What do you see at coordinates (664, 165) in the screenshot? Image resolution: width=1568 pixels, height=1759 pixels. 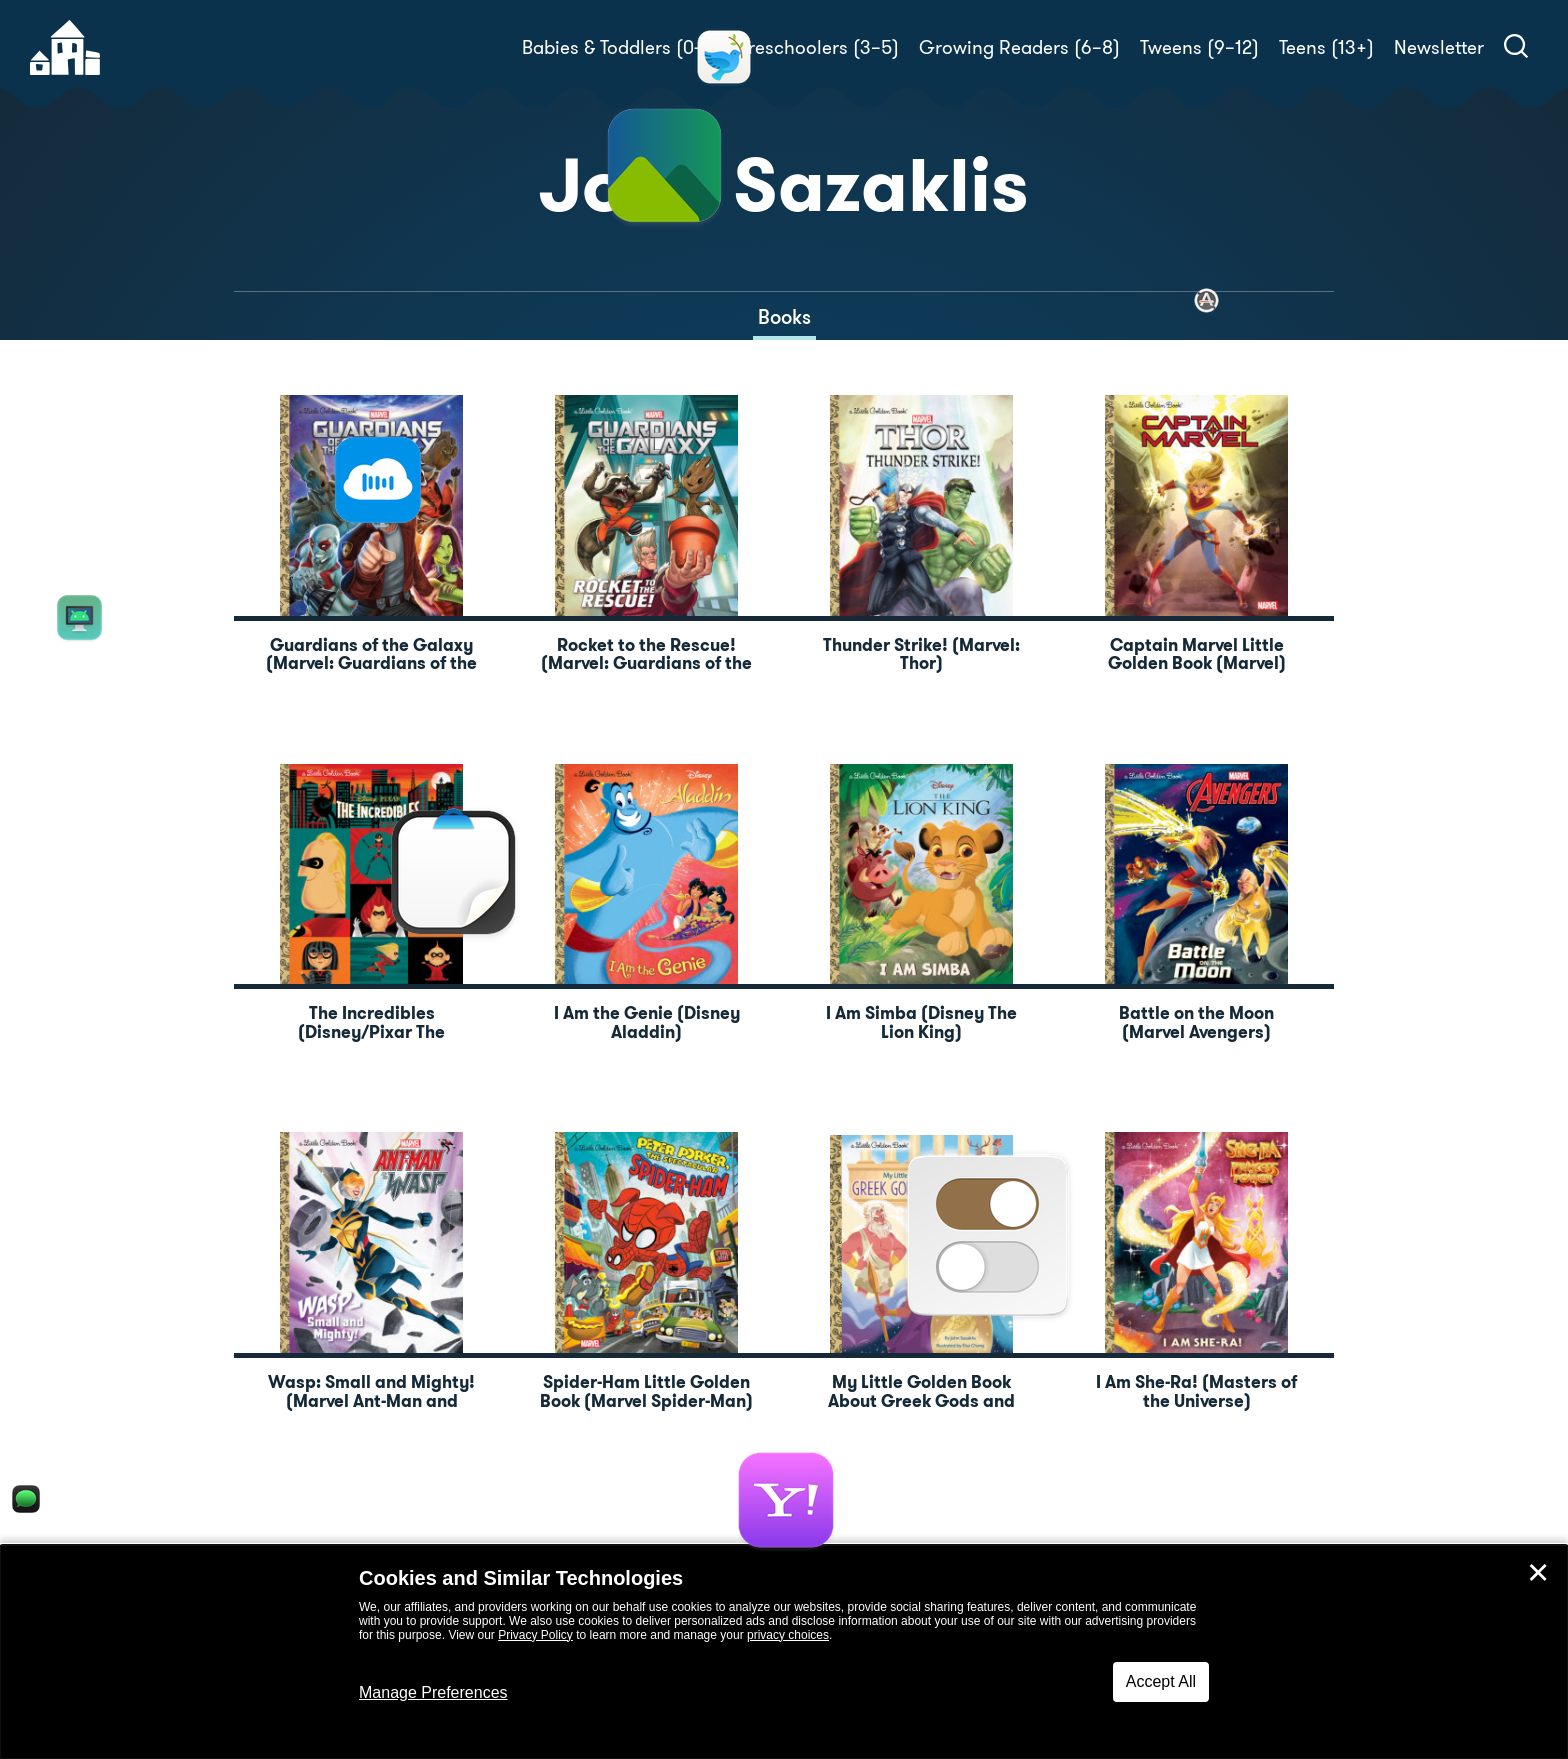 I see `open xpano panorama stitching app` at bounding box center [664, 165].